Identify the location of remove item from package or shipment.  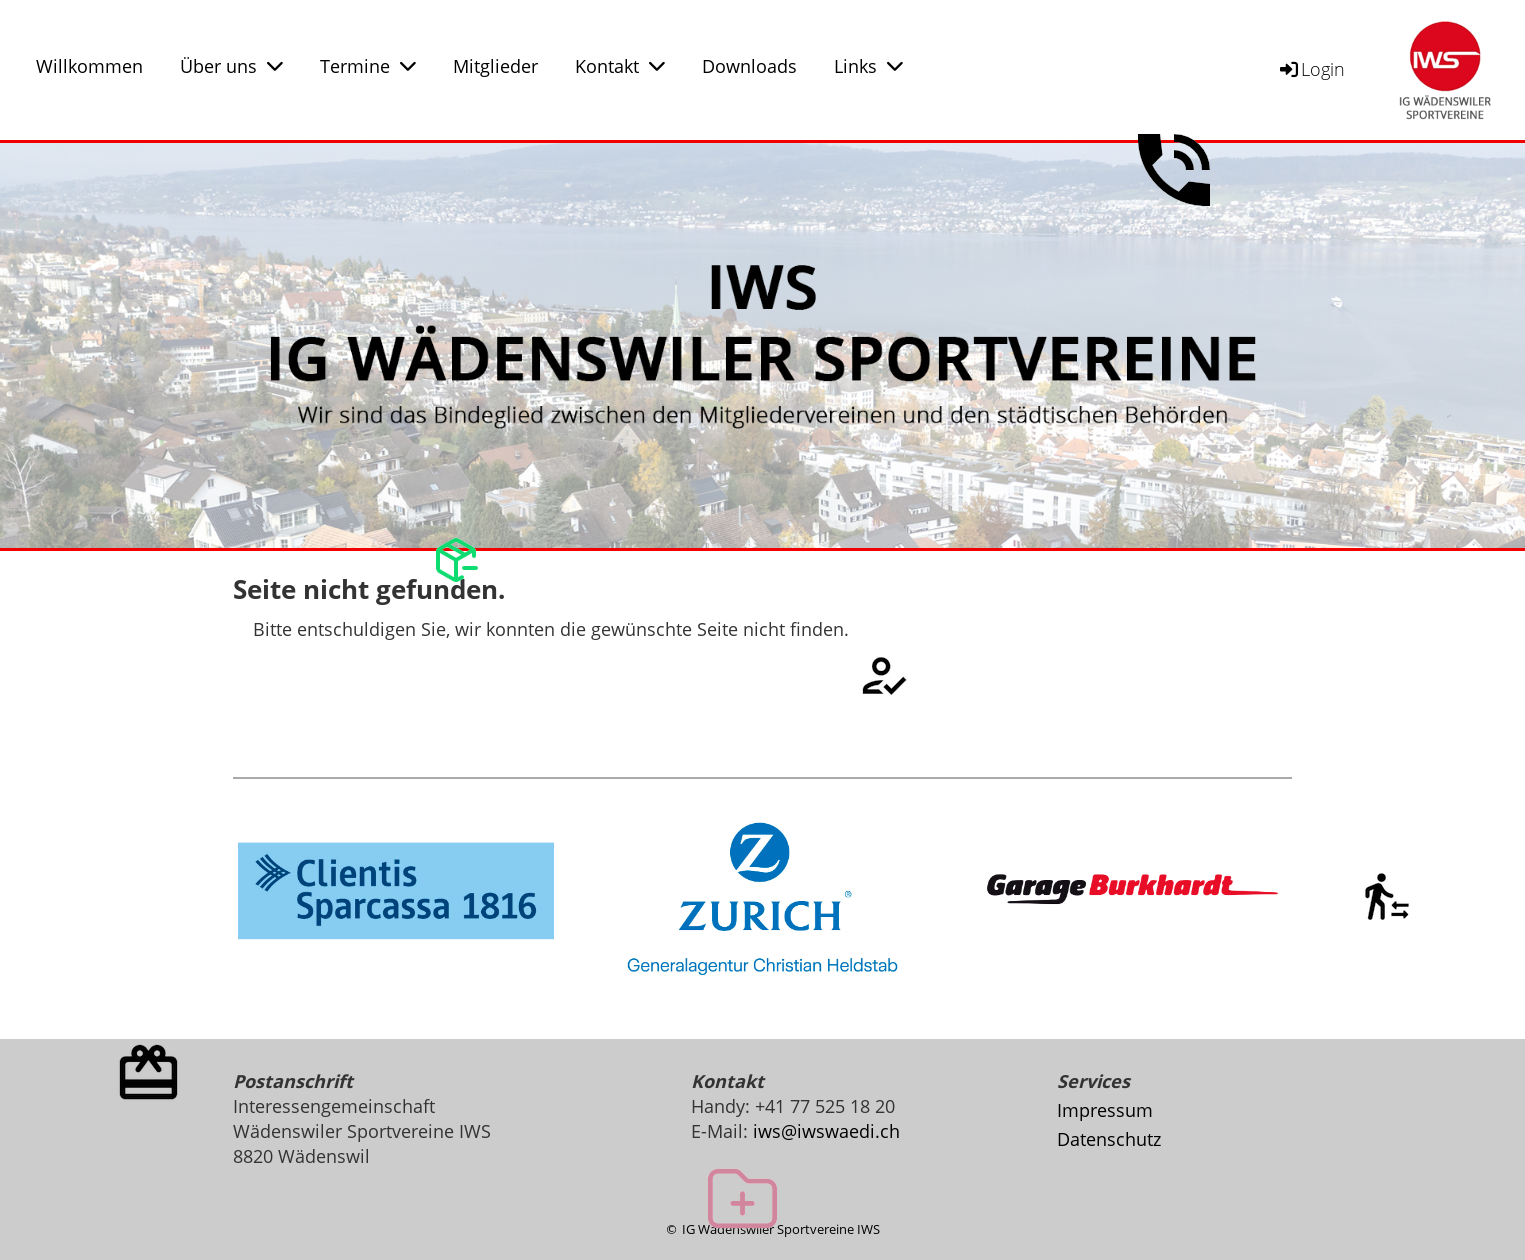
(456, 560).